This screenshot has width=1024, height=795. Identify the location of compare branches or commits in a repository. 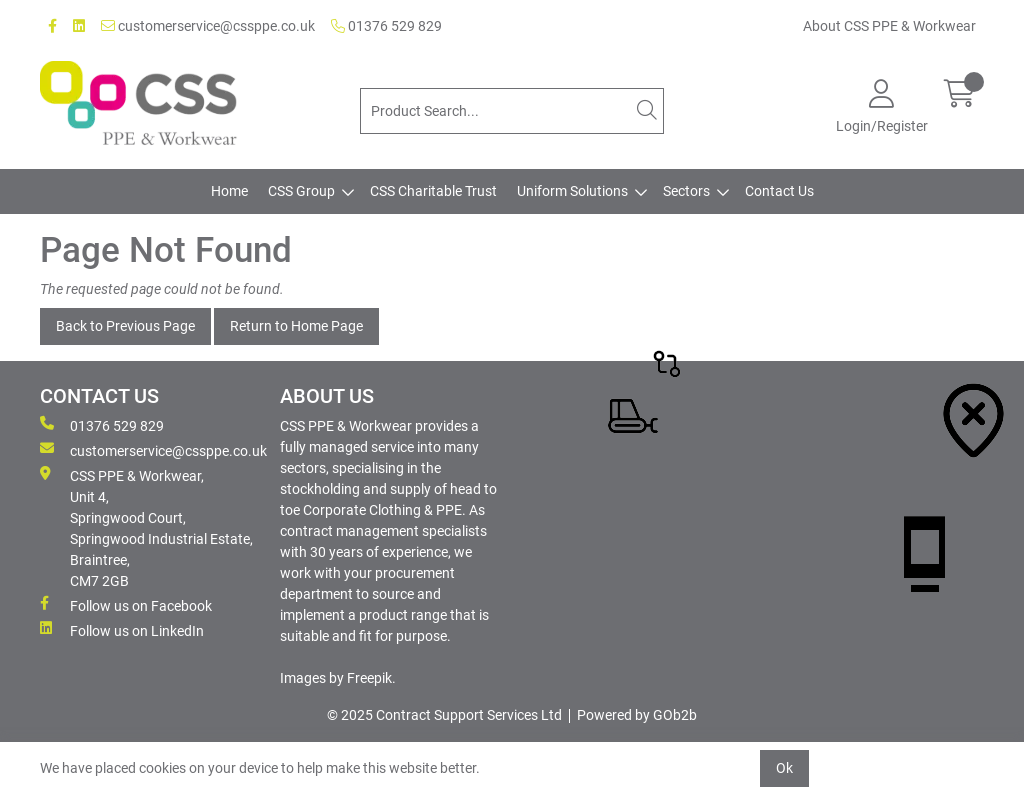
(667, 364).